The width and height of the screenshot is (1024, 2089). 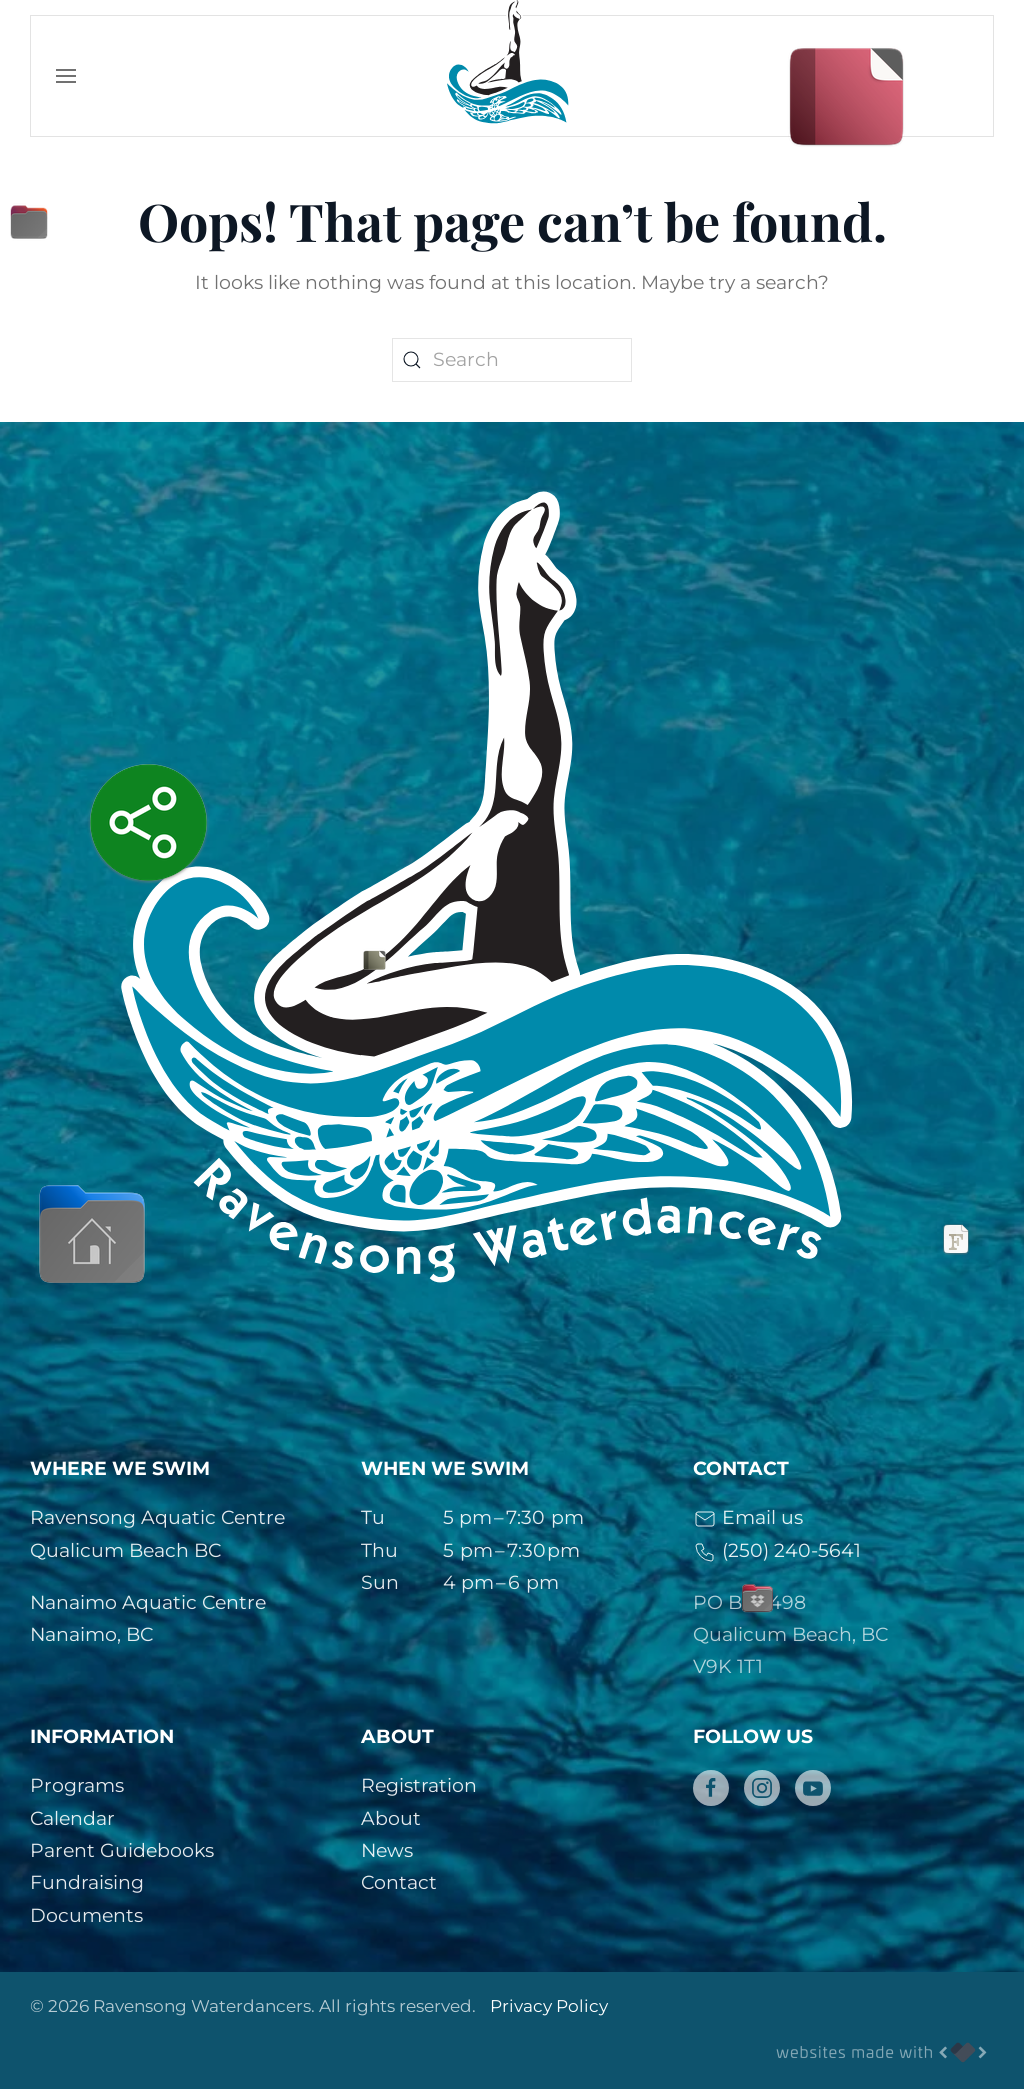 What do you see at coordinates (148, 822) in the screenshot?
I see `indicates a shared file or folder` at bounding box center [148, 822].